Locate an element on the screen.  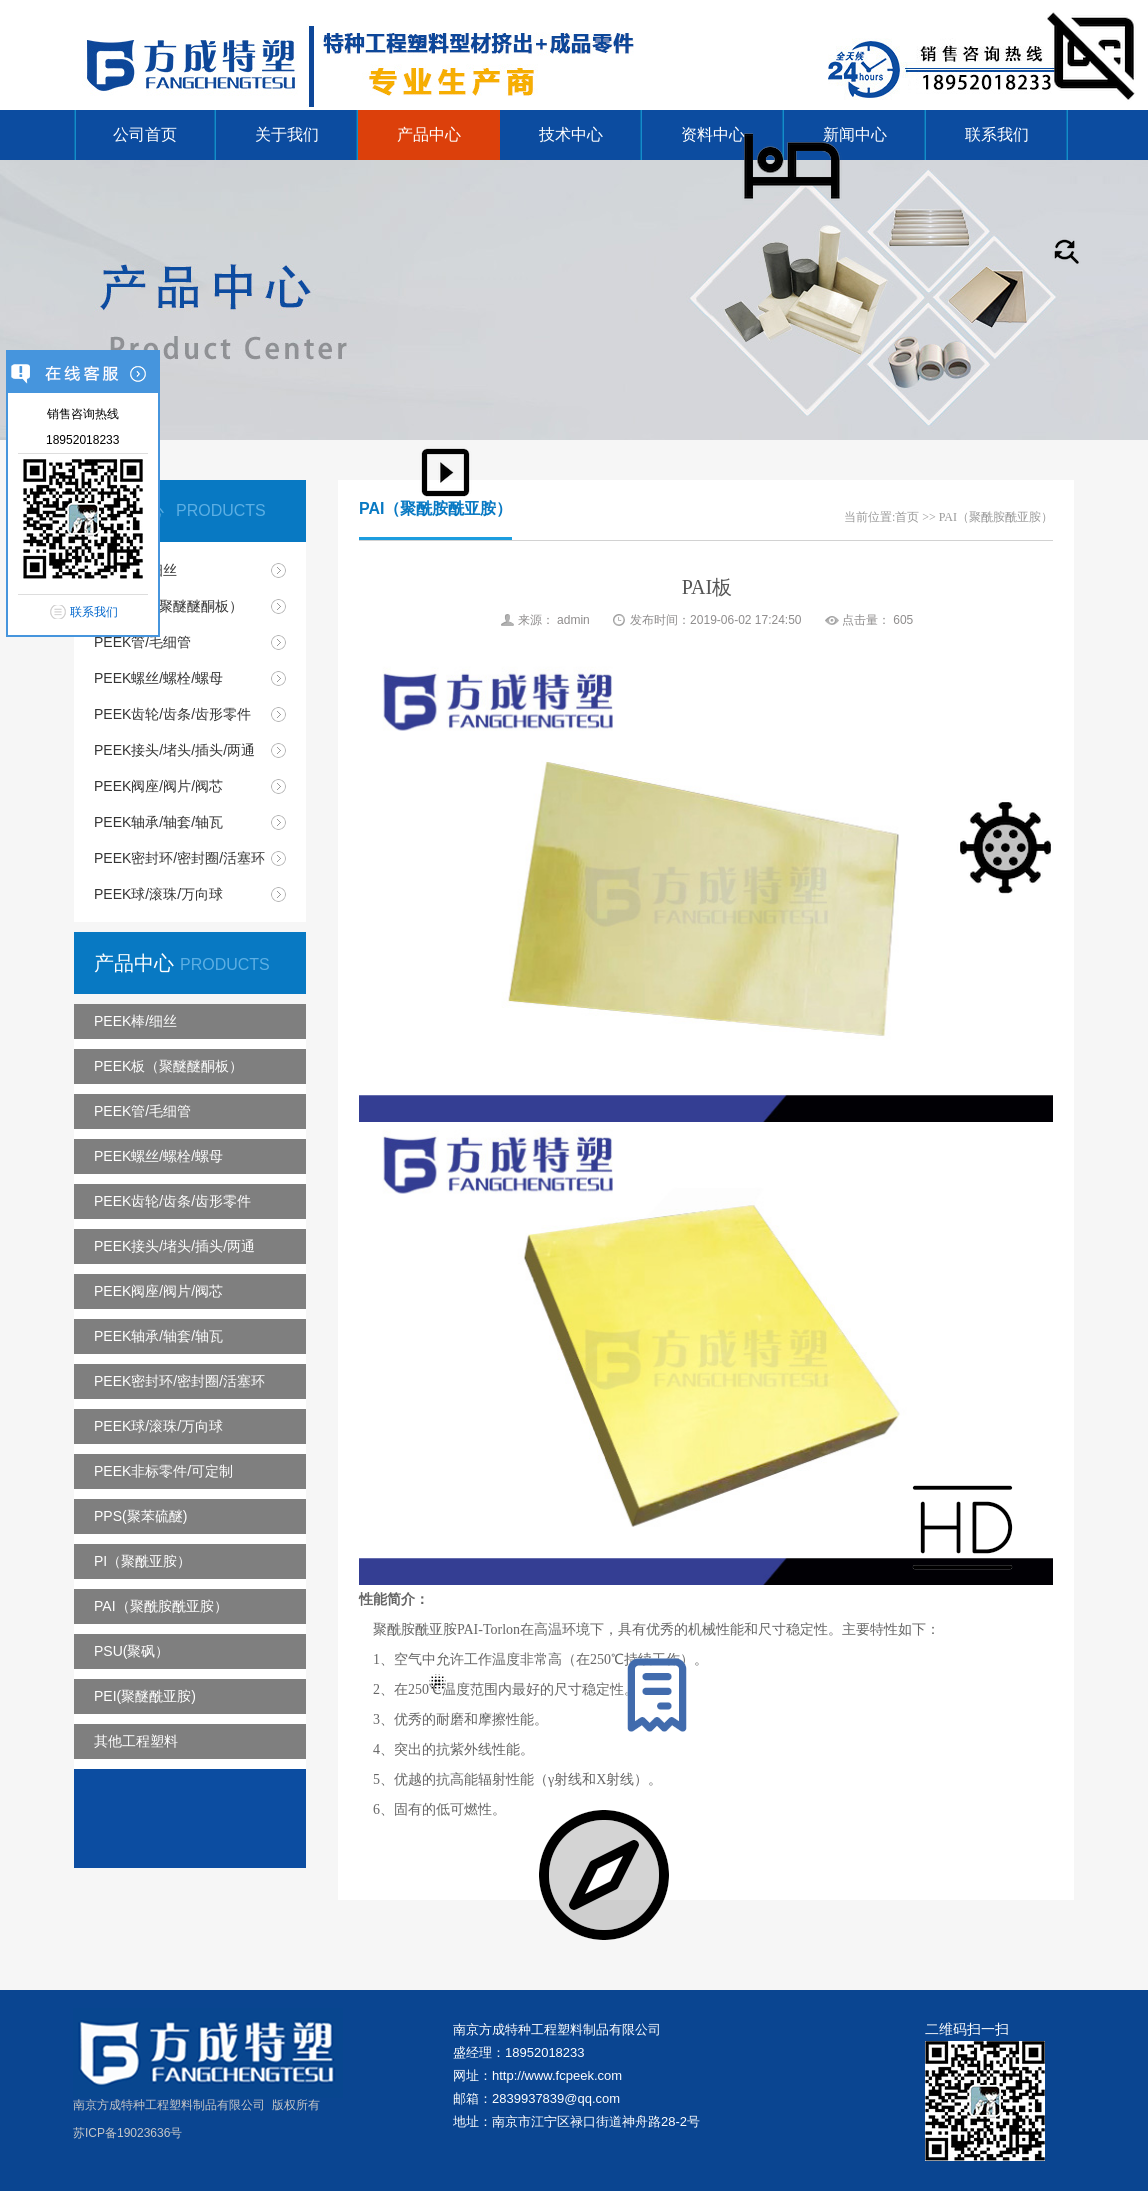
start a slideshow presentation is located at coordinates (445, 472).